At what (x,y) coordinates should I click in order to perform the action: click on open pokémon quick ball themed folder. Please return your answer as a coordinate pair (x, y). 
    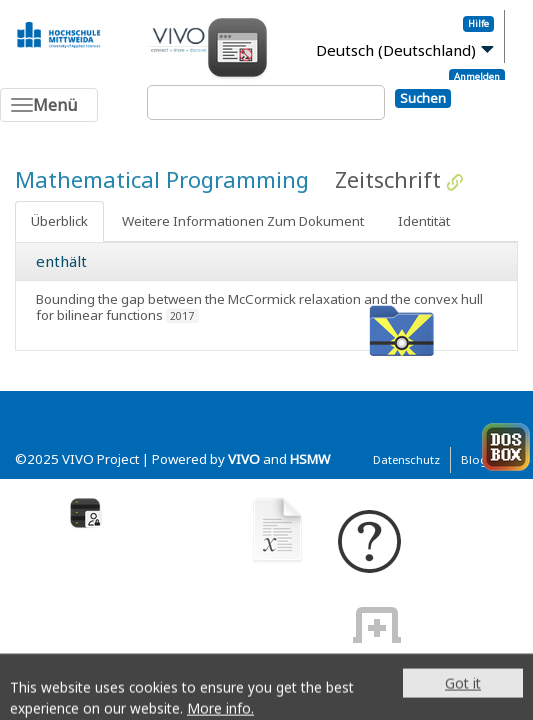
    Looking at the image, I should click on (401, 332).